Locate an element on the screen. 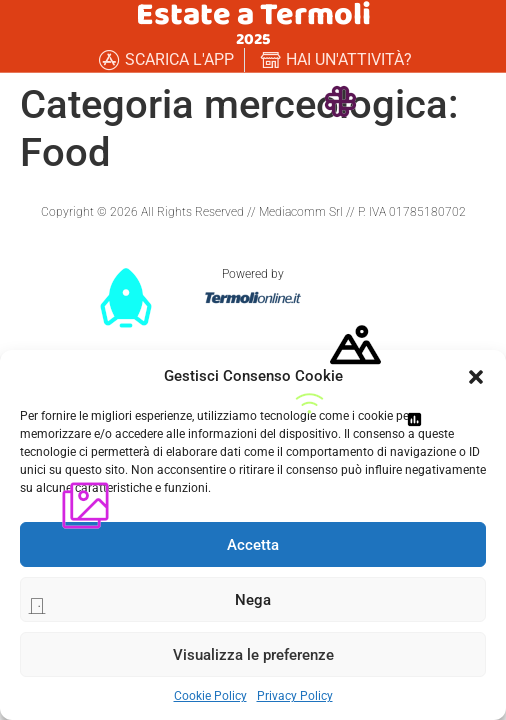 Image resolution: width=506 pixels, height=720 pixels. launch or deploy an application is located at coordinates (126, 300).